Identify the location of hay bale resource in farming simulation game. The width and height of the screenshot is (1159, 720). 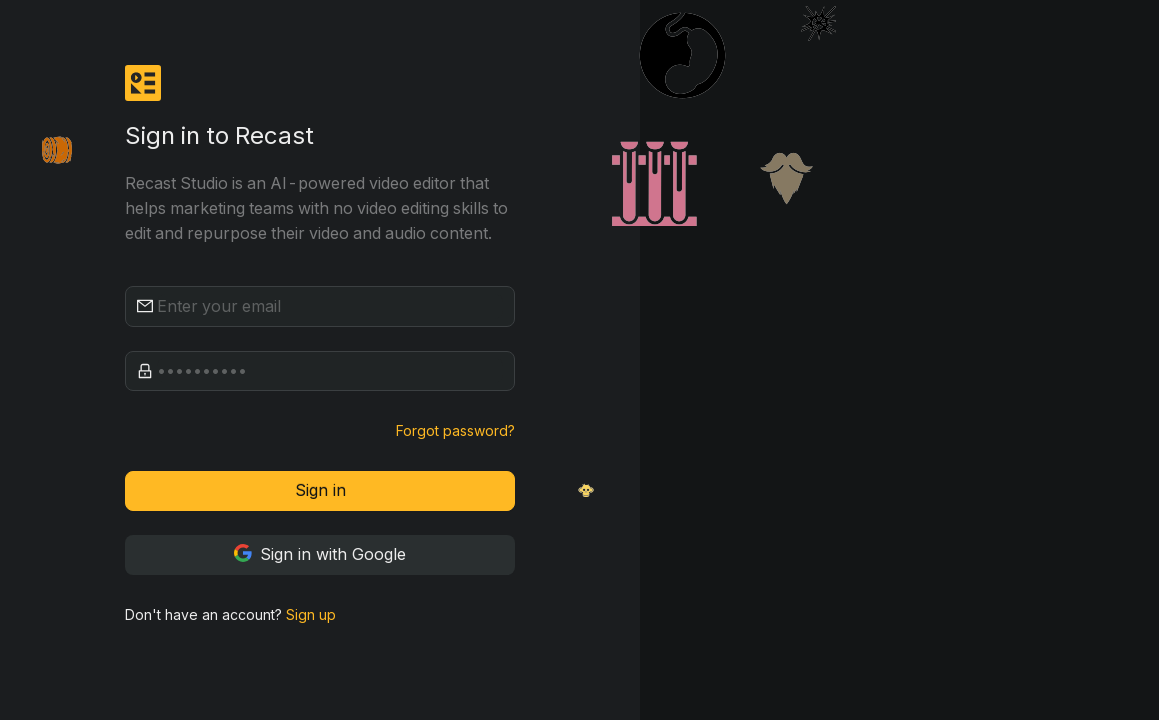
(57, 150).